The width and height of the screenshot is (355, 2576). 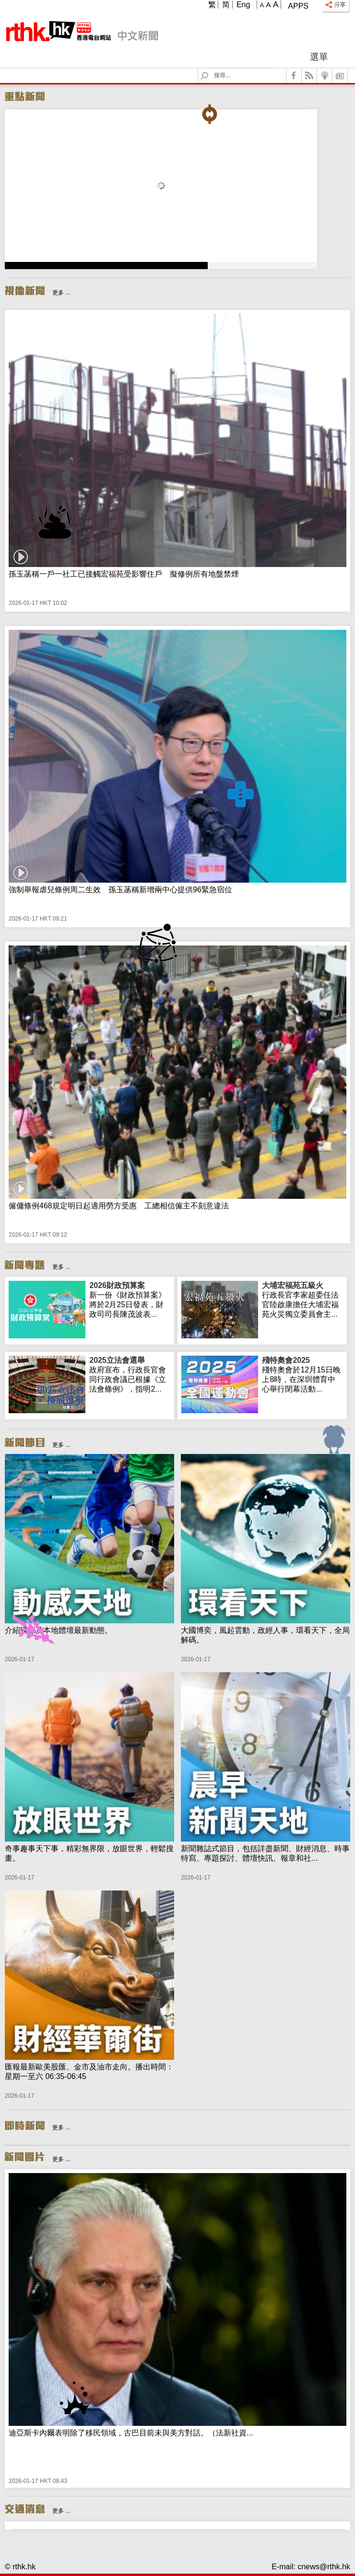 What do you see at coordinates (55, 522) in the screenshot?
I see `indicates a bad or low-quality item in a game` at bounding box center [55, 522].